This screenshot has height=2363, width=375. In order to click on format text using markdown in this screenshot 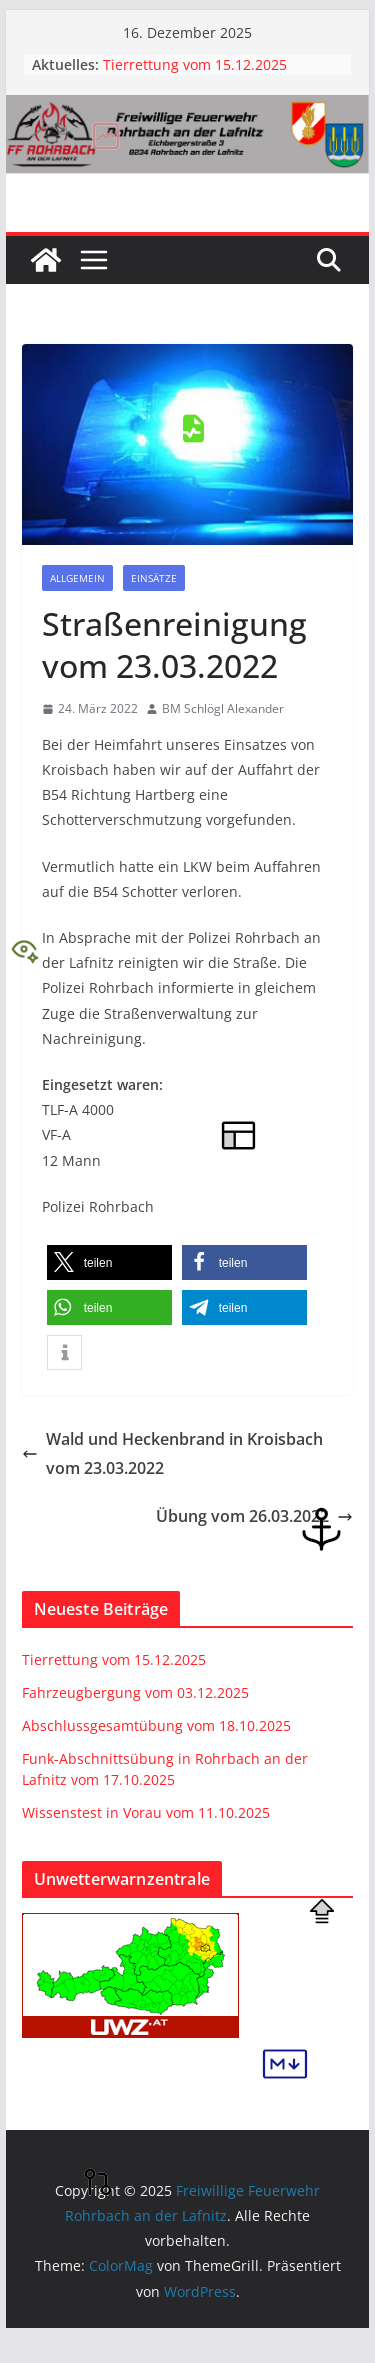, I will do `click(285, 2064)`.